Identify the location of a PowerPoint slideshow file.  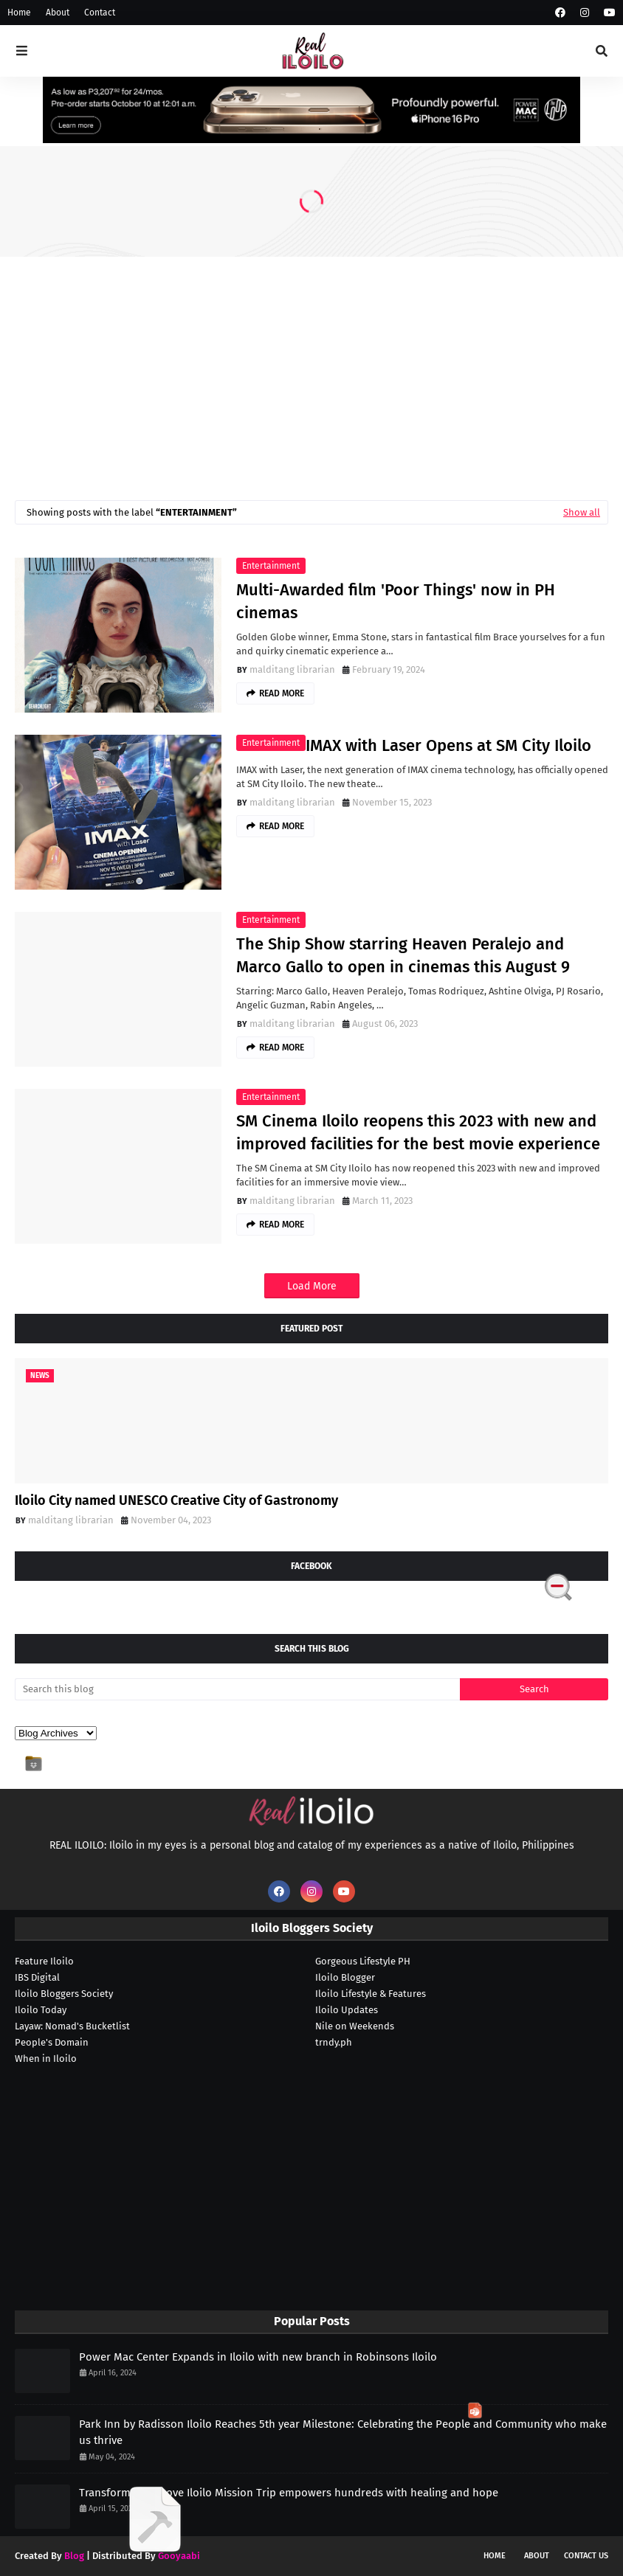
(475, 2410).